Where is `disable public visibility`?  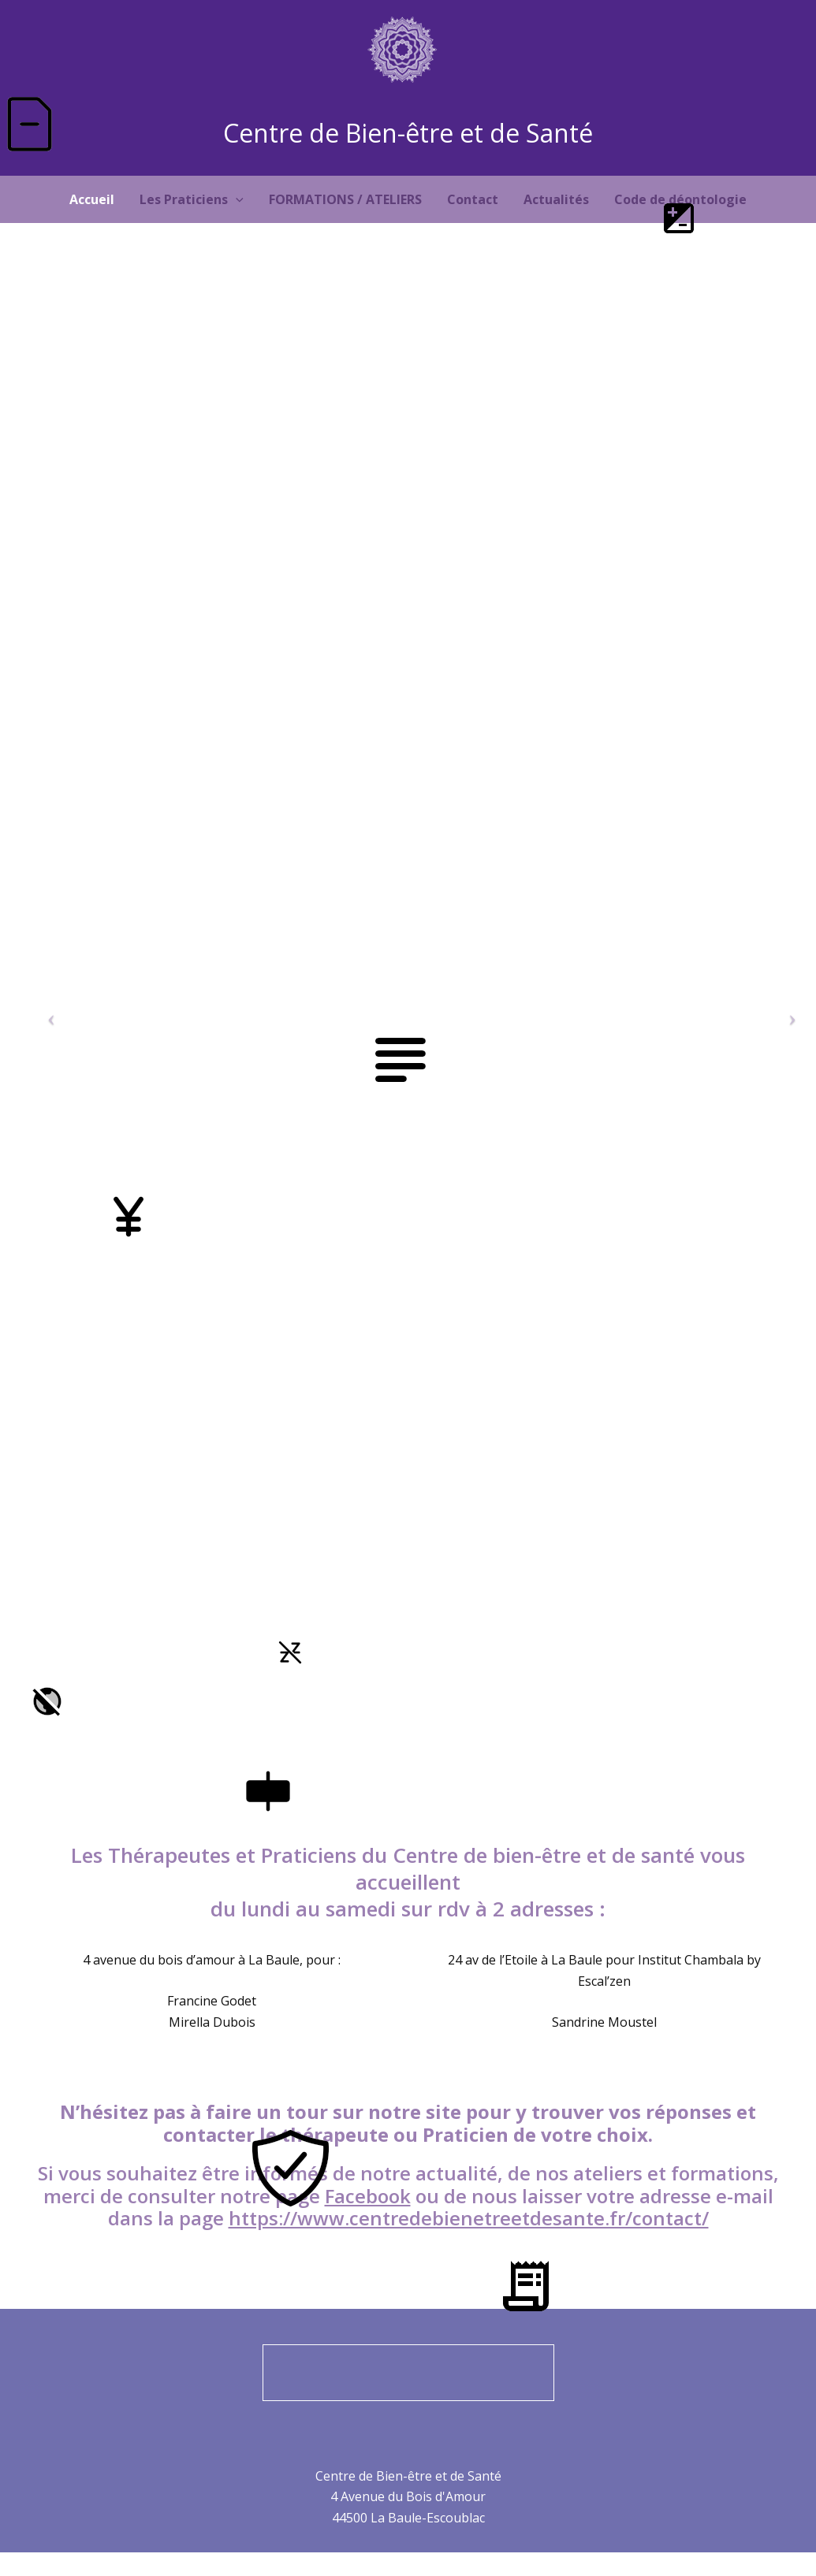
disable public visibility is located at coordinates (47, 1701).